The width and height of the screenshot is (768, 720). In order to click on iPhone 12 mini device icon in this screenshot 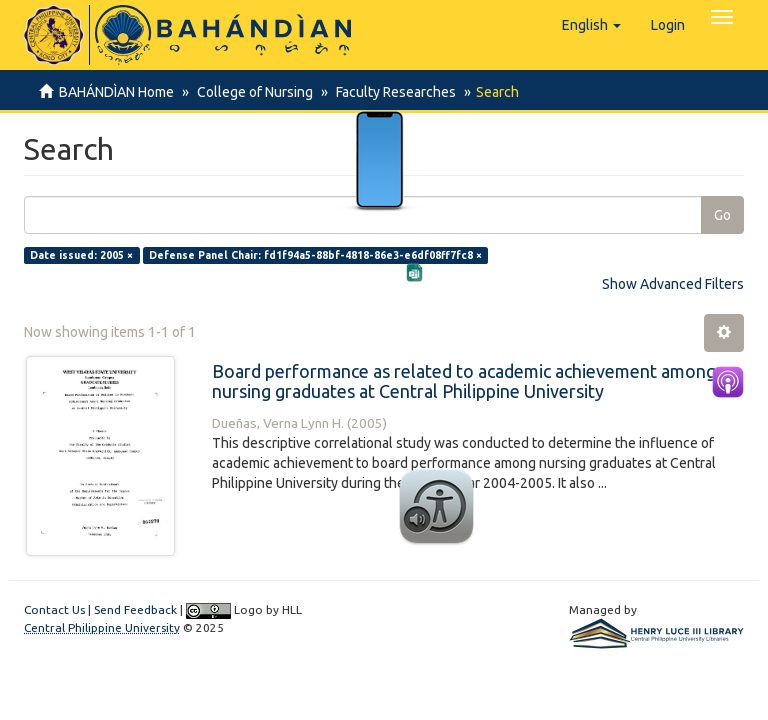, I will do `click(379, 161)`.